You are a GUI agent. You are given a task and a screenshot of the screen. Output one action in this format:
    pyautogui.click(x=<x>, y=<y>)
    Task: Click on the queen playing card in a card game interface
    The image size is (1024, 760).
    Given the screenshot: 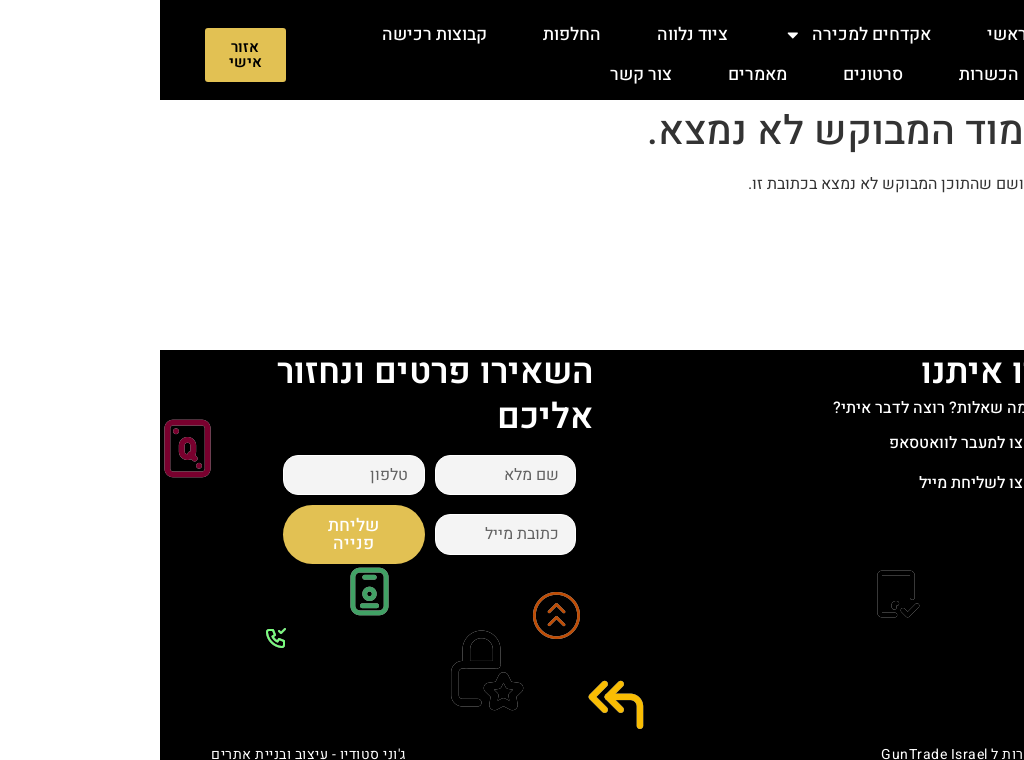 What is the action you would take?
    pyautogui.click(x=187, y=448)
    